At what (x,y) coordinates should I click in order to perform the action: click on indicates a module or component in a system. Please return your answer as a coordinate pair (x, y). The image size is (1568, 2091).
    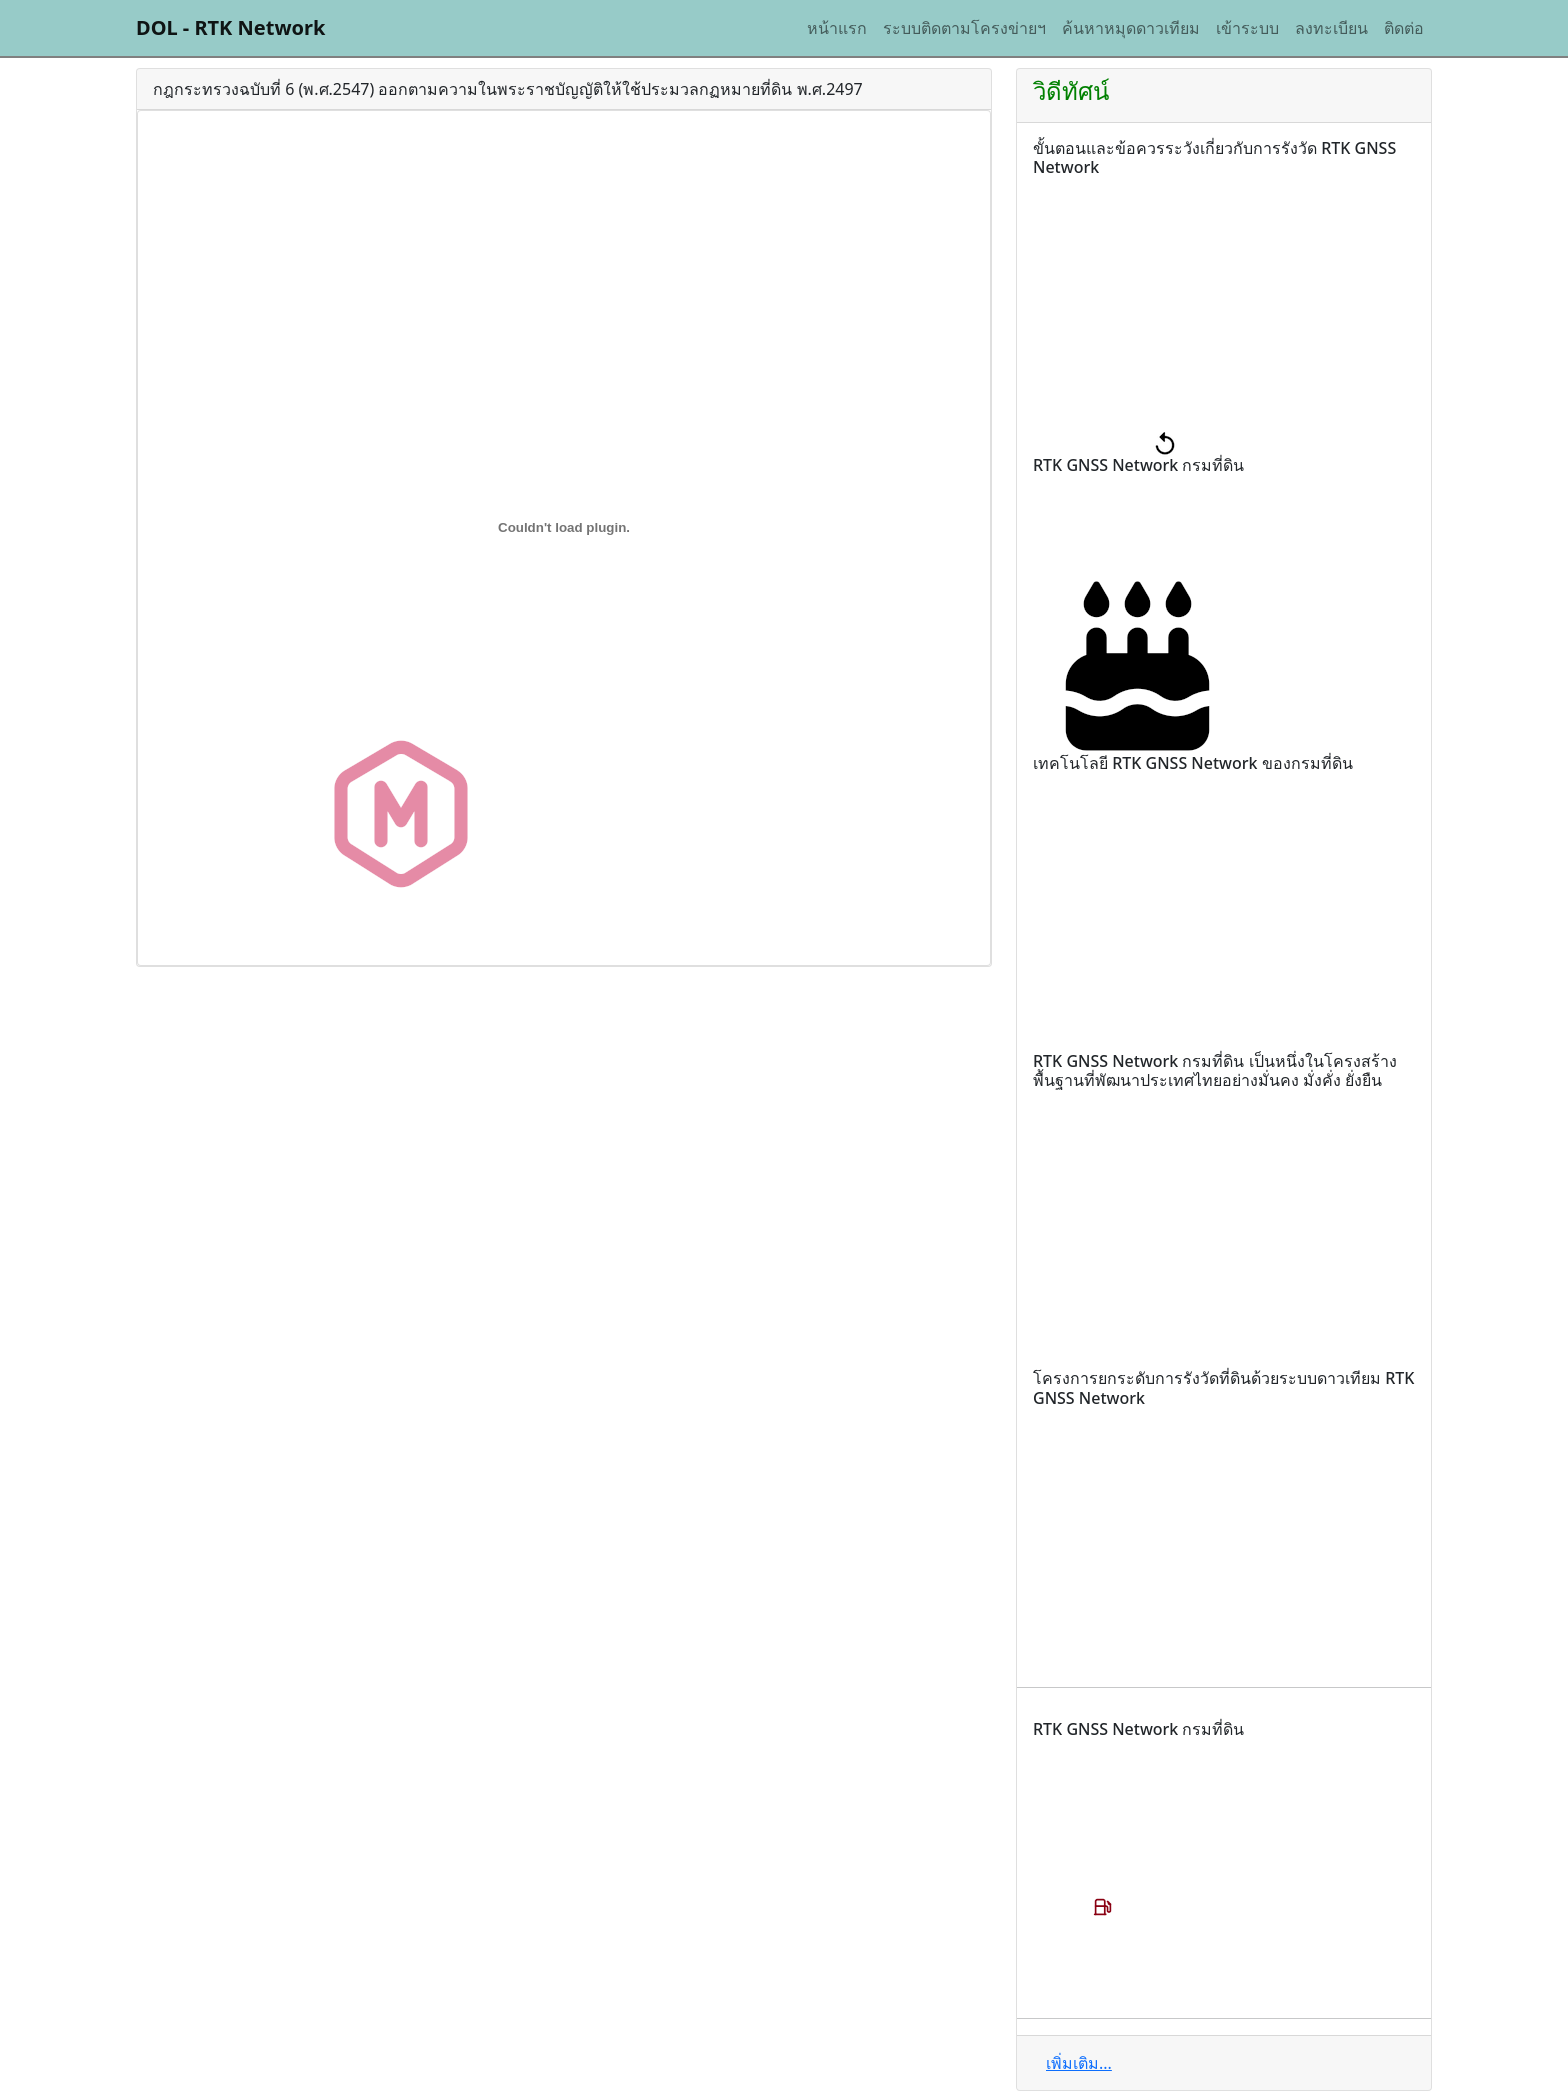
    Looking at the image, I should click on (401, 814).